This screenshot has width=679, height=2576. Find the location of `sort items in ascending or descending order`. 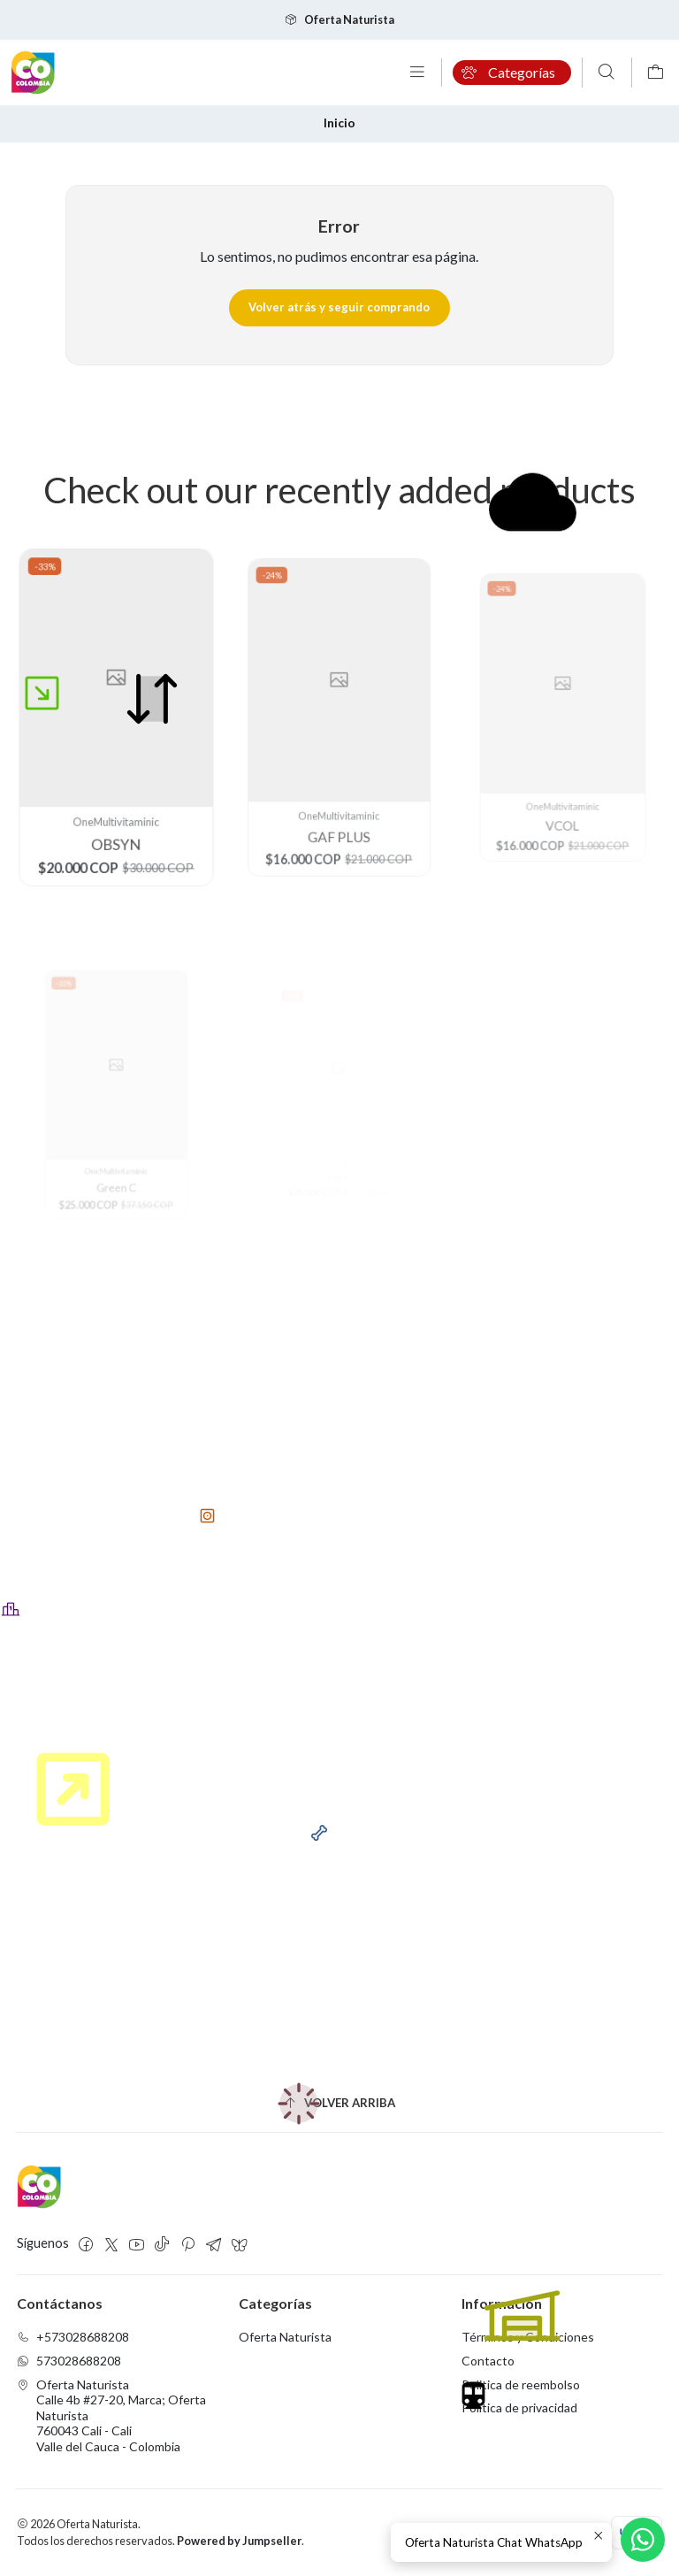

sort items in ascending or descending order is located at coordinates (152, 699).